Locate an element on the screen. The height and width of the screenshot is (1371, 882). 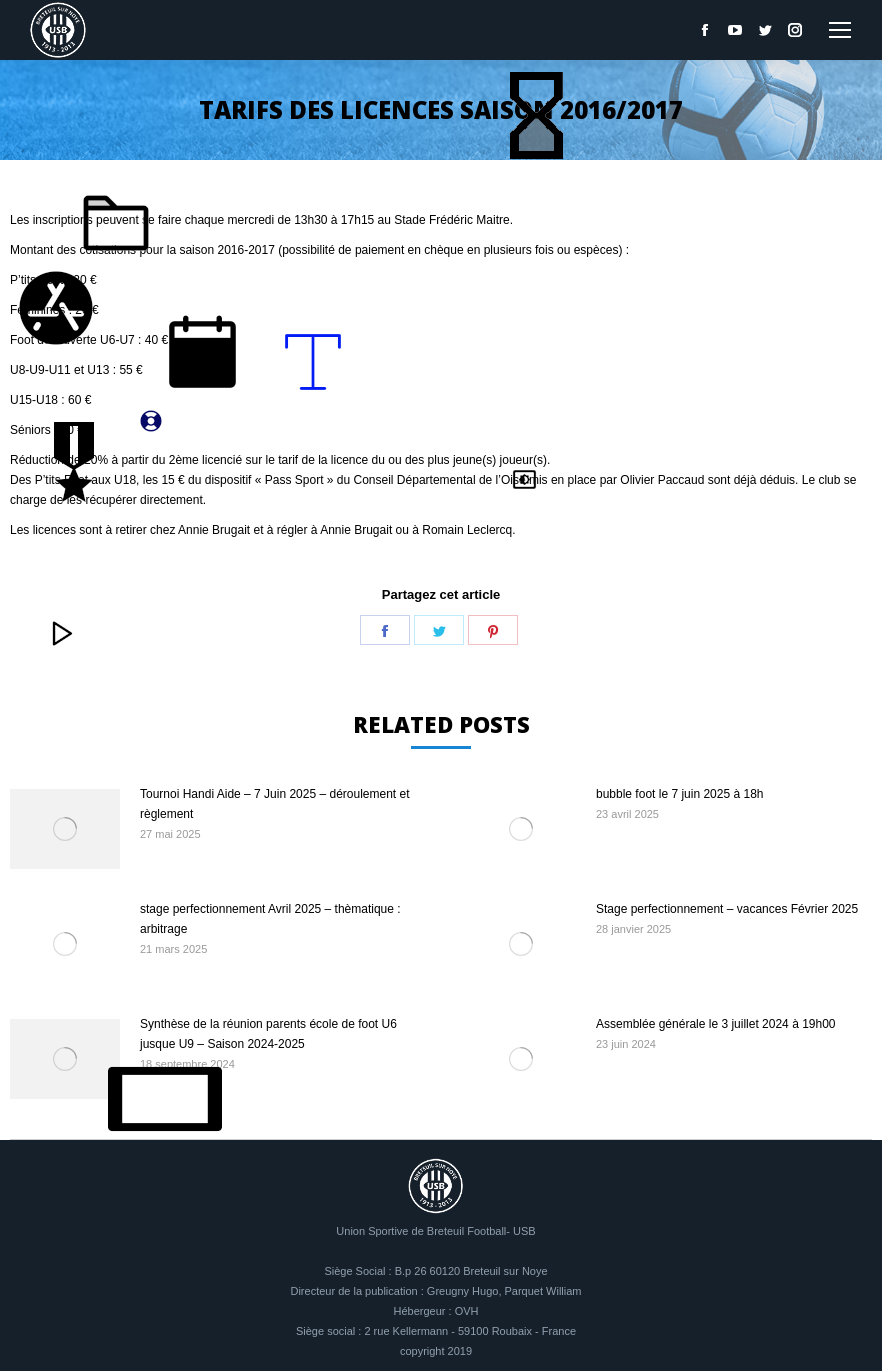
adjust display brightness settings is located at coordinates (524, 479).